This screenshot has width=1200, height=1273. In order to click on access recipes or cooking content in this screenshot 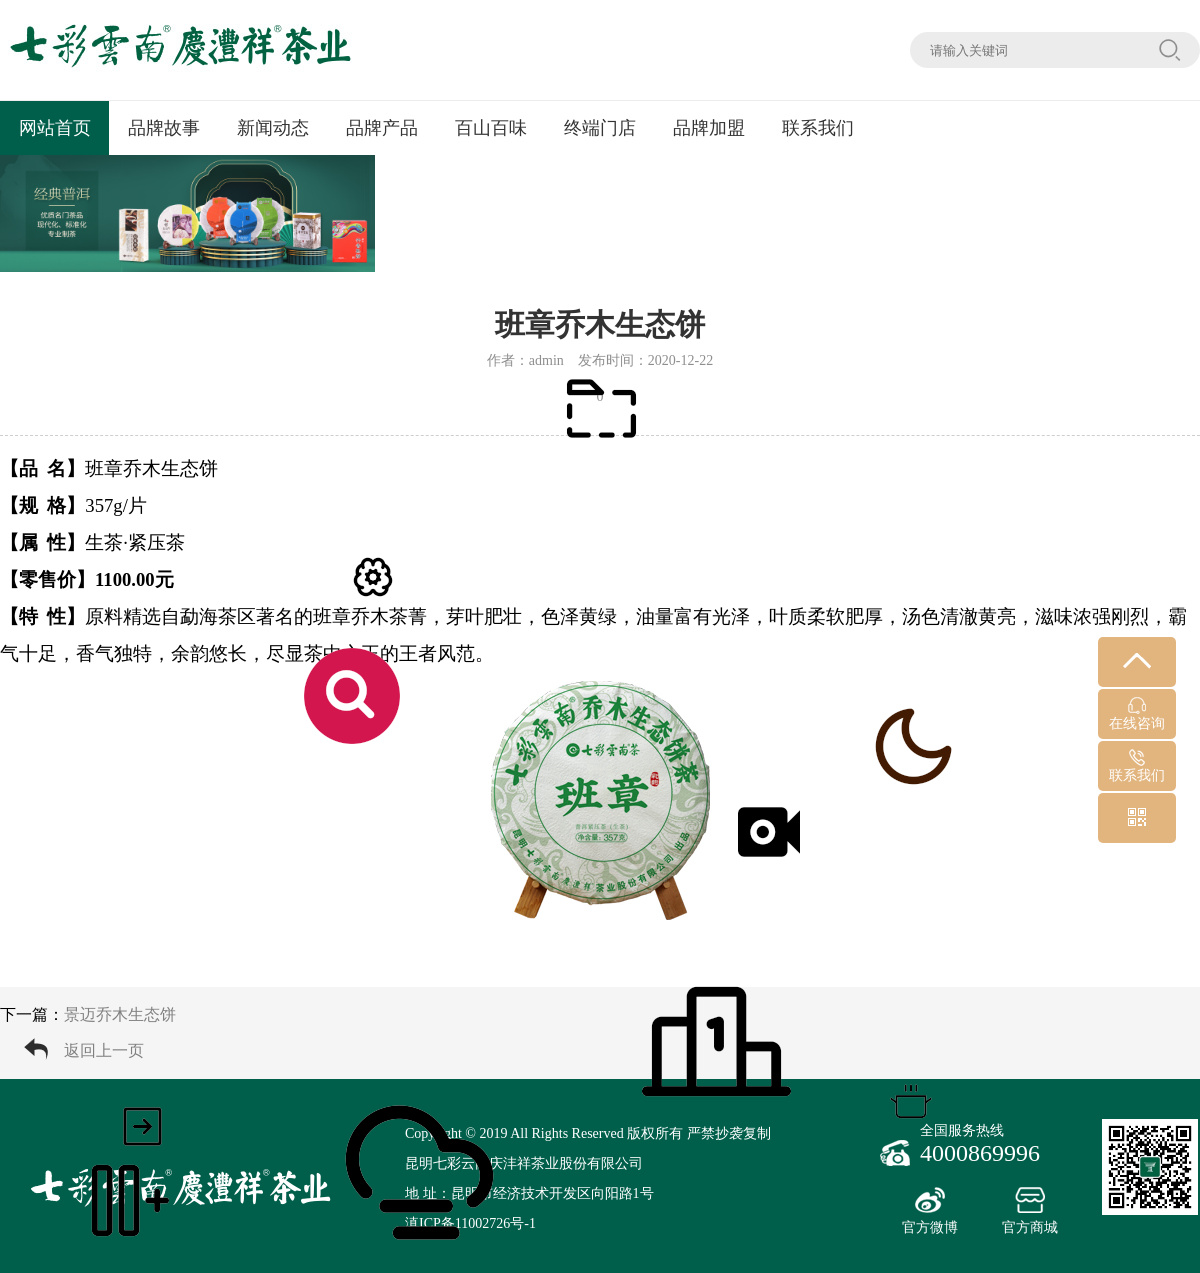, I will do `click(911, 1104)`.